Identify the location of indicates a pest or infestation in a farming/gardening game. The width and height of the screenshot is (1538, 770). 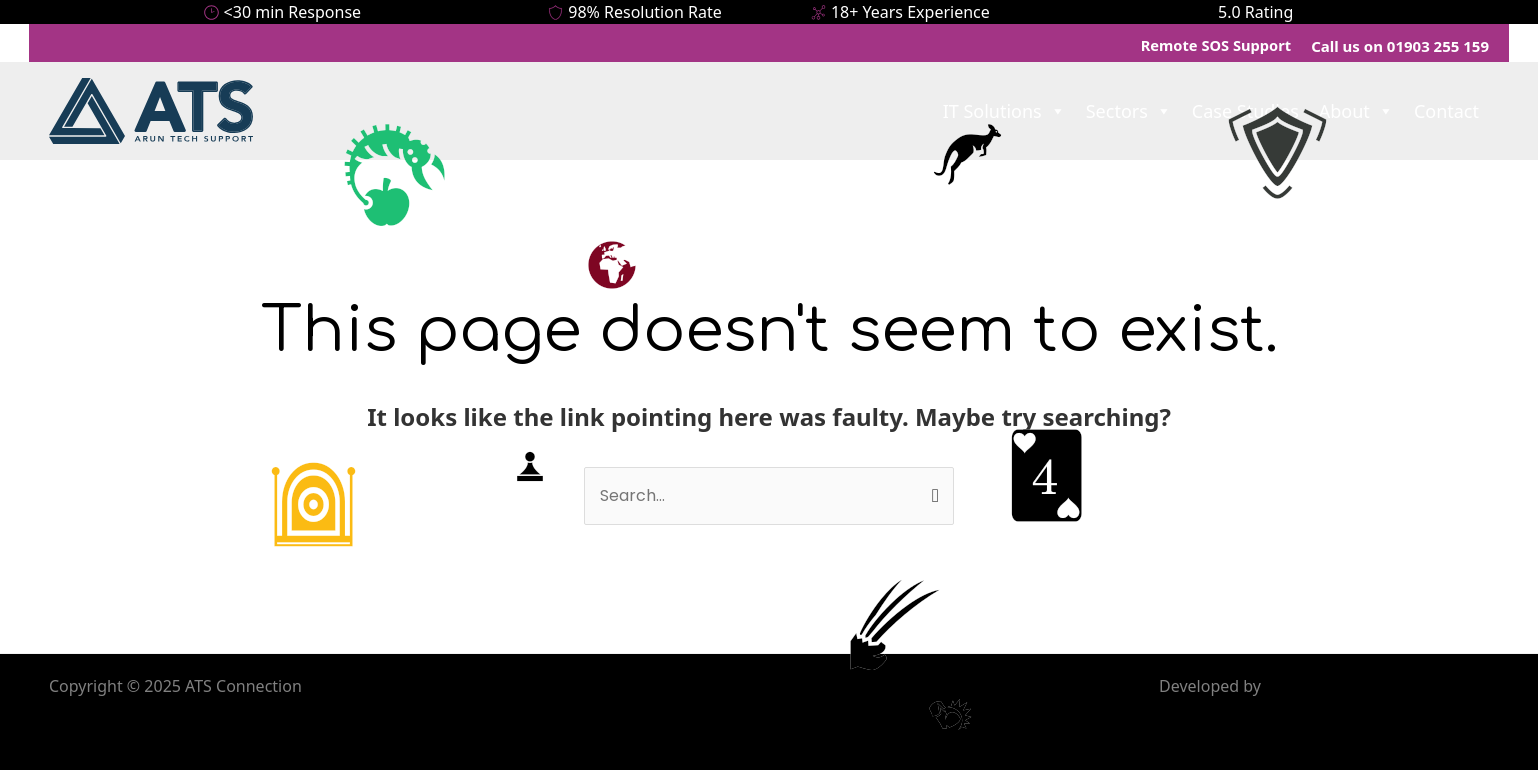
(394, 175).